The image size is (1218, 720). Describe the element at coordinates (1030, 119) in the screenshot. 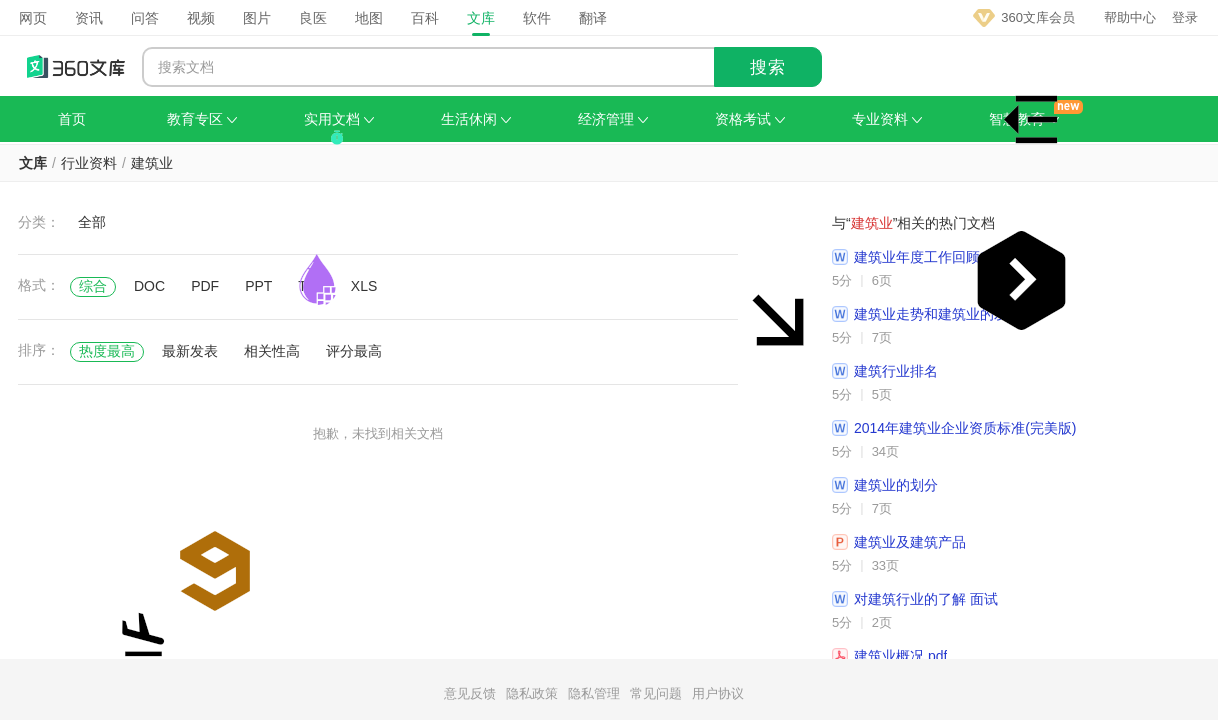

I see `collapse the sidebar menu` at that location.